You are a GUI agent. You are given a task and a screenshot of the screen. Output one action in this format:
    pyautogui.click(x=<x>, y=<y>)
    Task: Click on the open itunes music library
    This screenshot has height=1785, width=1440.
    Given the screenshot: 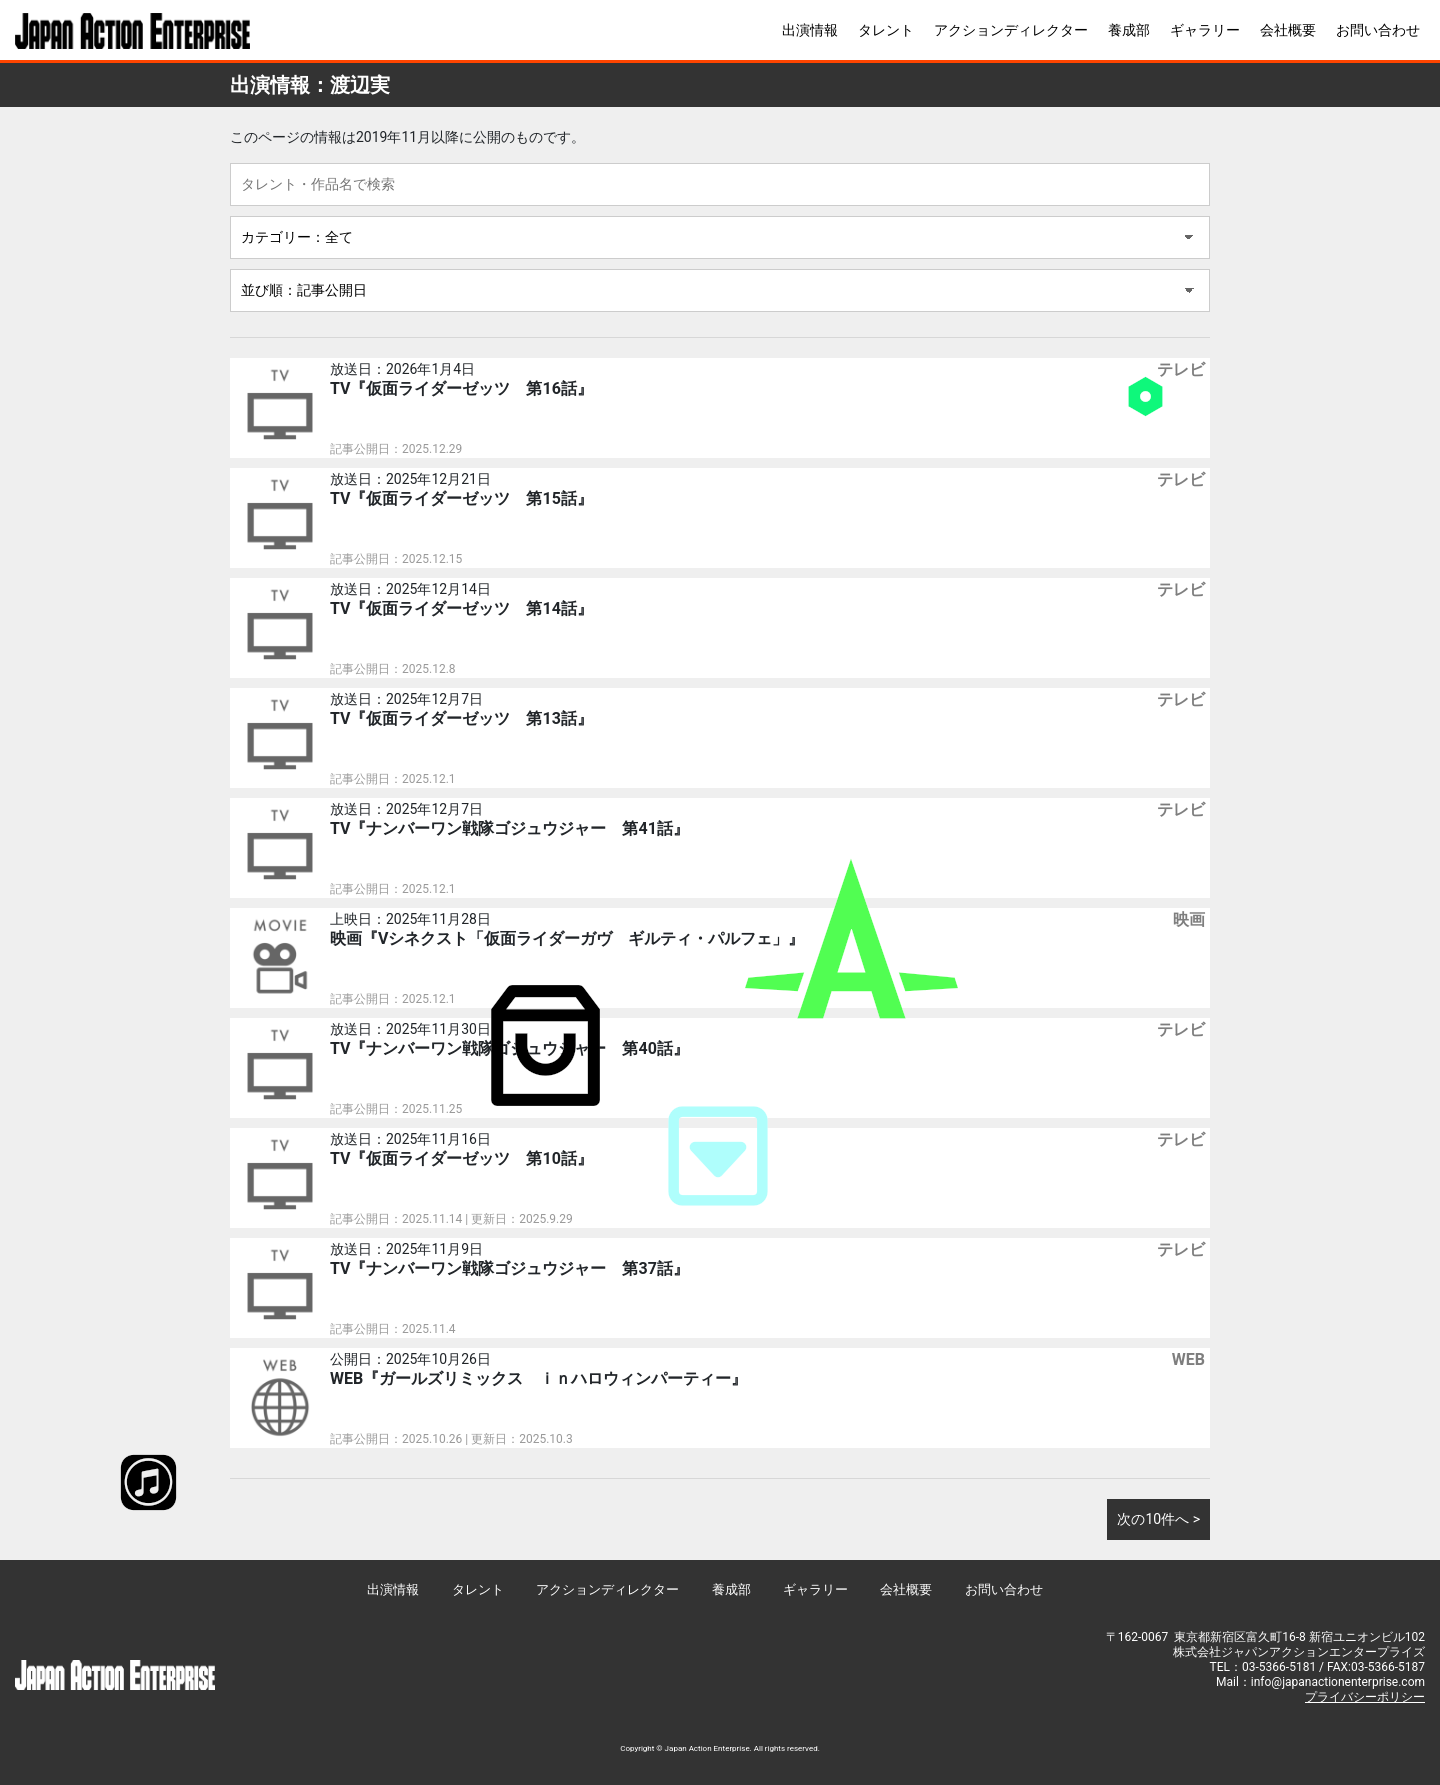 What is the action you would take?
    pyautogui.click(x=148, y=1482)
    